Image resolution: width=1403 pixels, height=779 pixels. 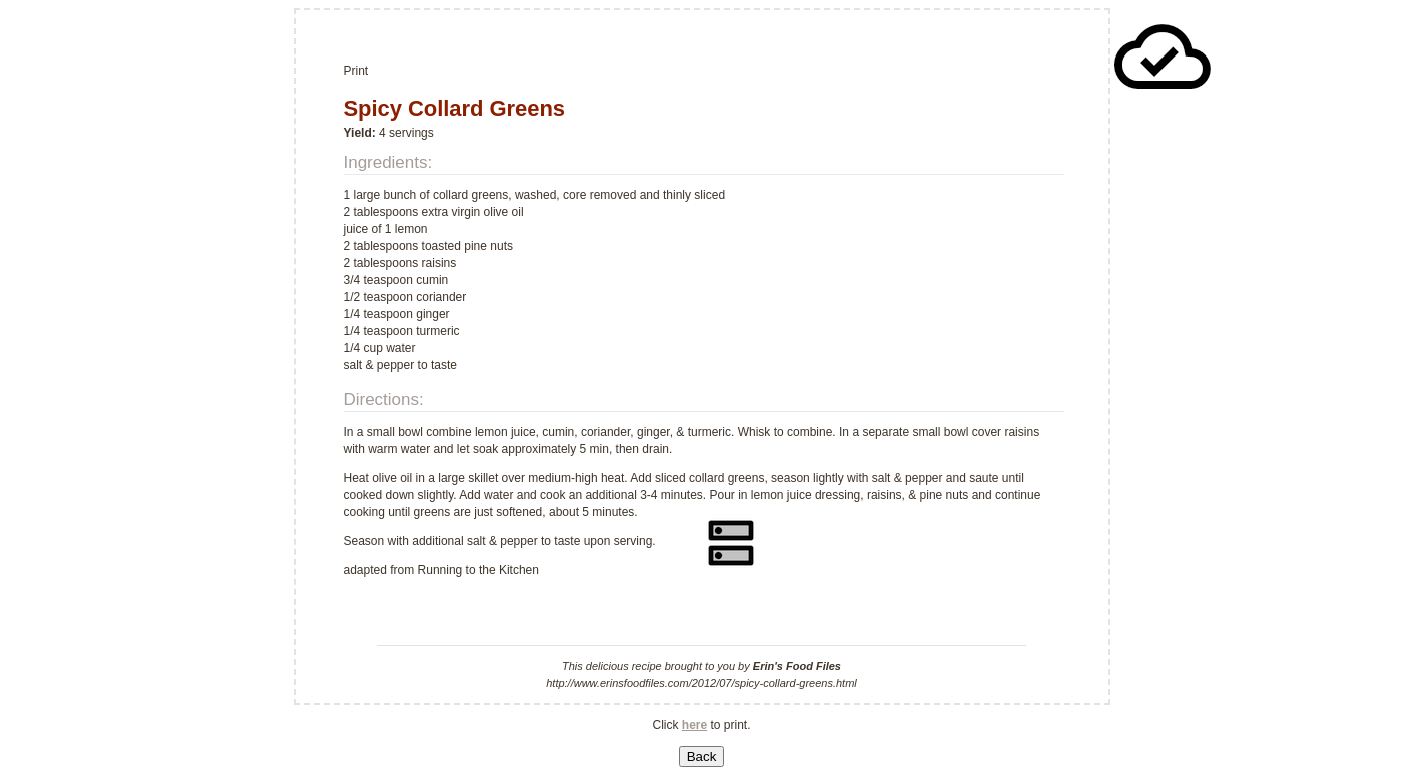 What do you see at coordinates (1162, 56) in the screenshot?
I see `file successfully uploaded to cloud` at bounding box center [1162, 56].